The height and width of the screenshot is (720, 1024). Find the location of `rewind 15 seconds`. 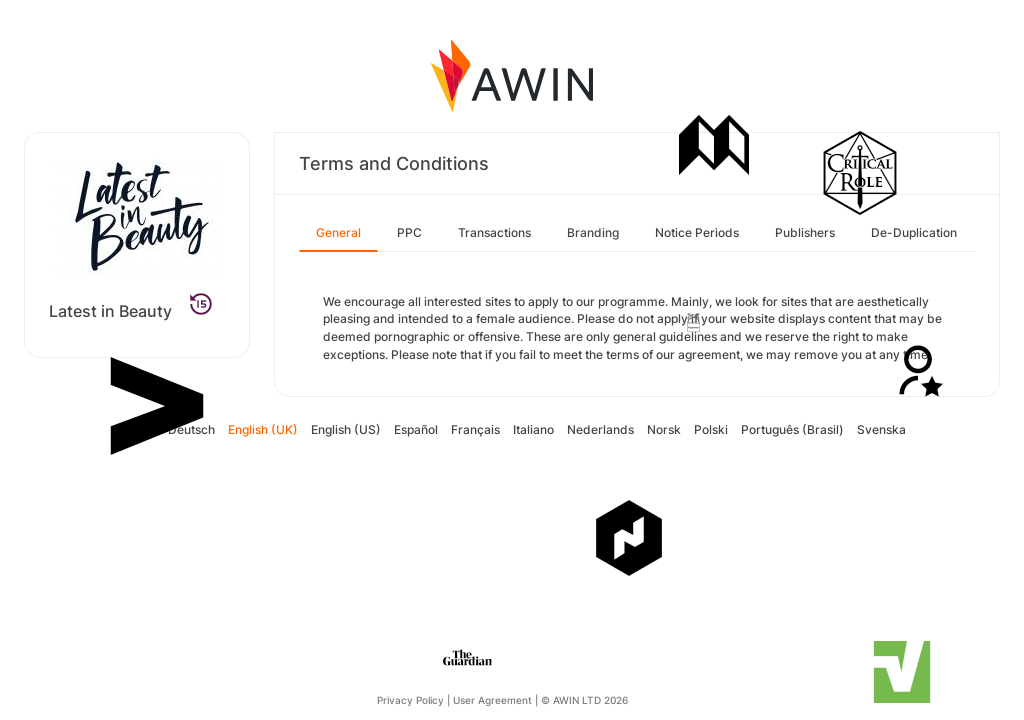

rewind 15 seconds is located at coordinates (201, 304).